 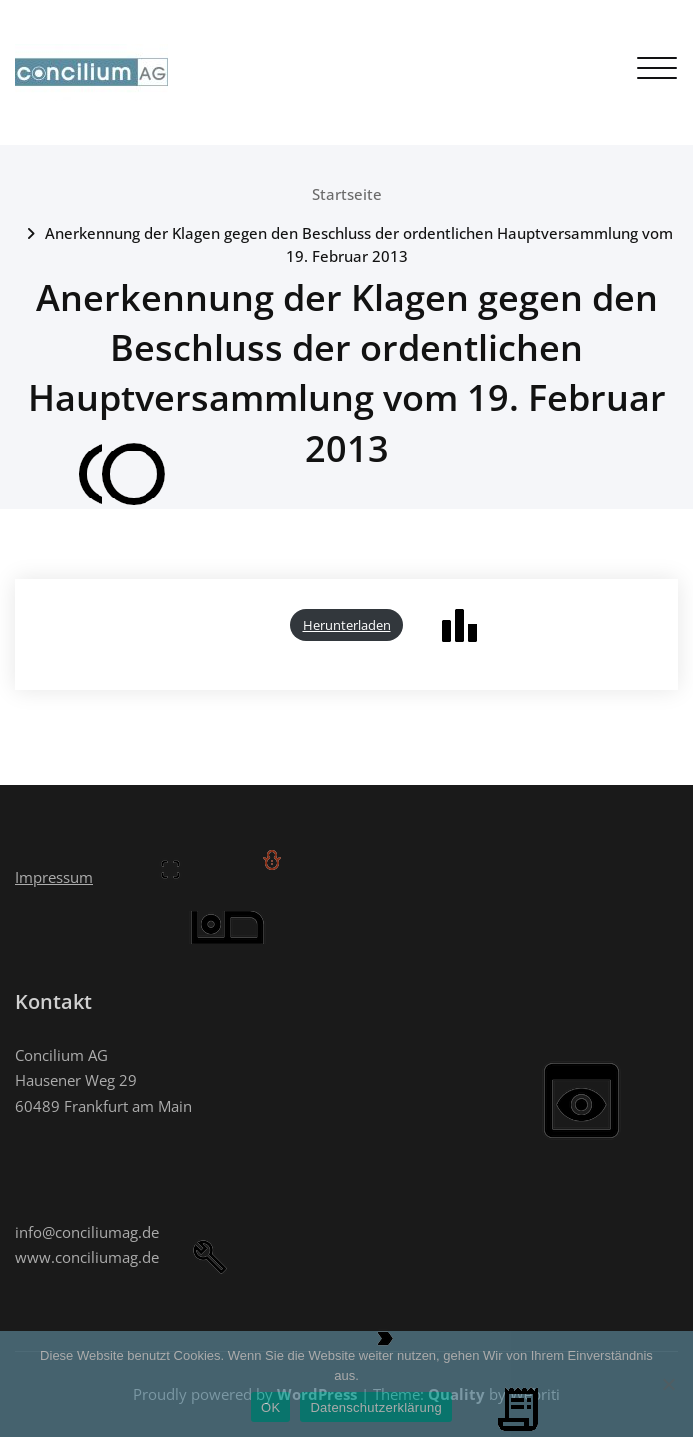 What do you see at coordinates (210, 1257) in the screenshot?
I see `access settings or configuration options` at bounding box center [210, 1257].